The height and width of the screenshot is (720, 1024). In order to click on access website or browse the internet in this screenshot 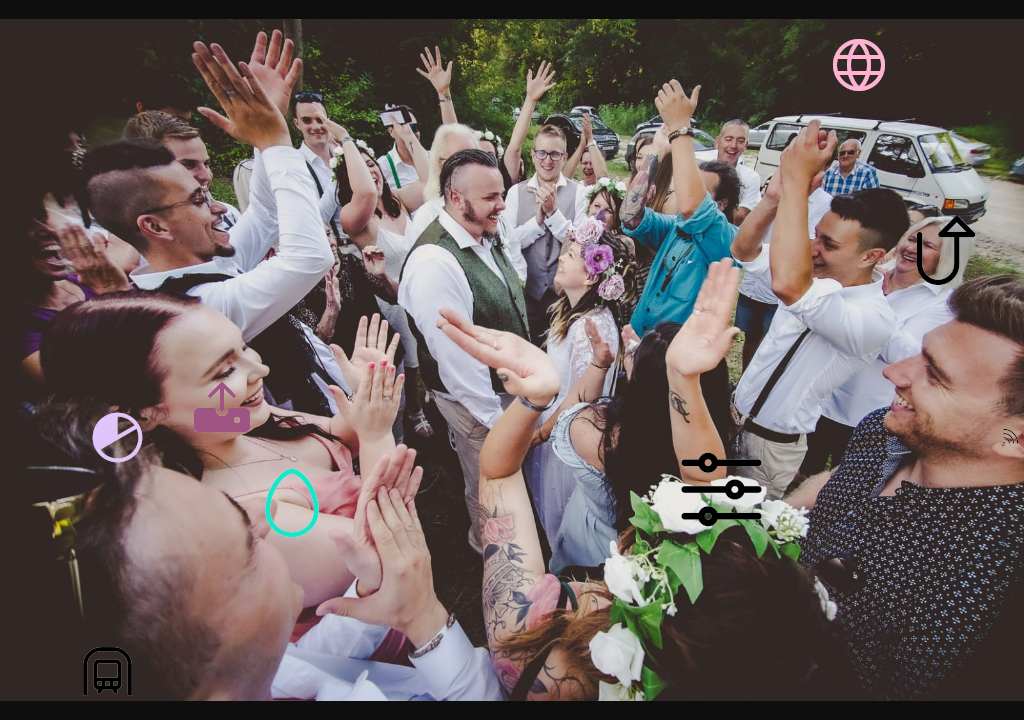, I will do `click(859, 65)`.